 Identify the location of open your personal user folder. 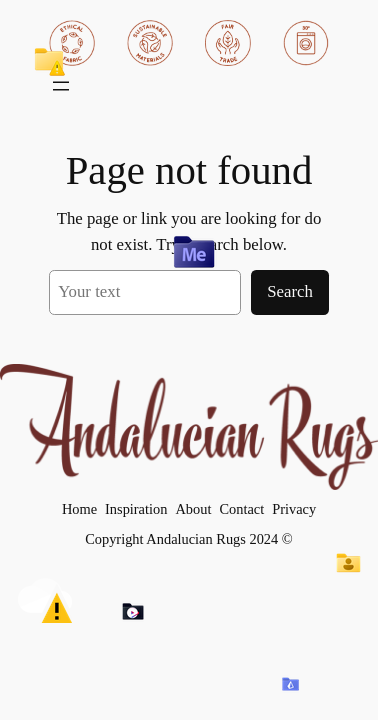
(348, 563).